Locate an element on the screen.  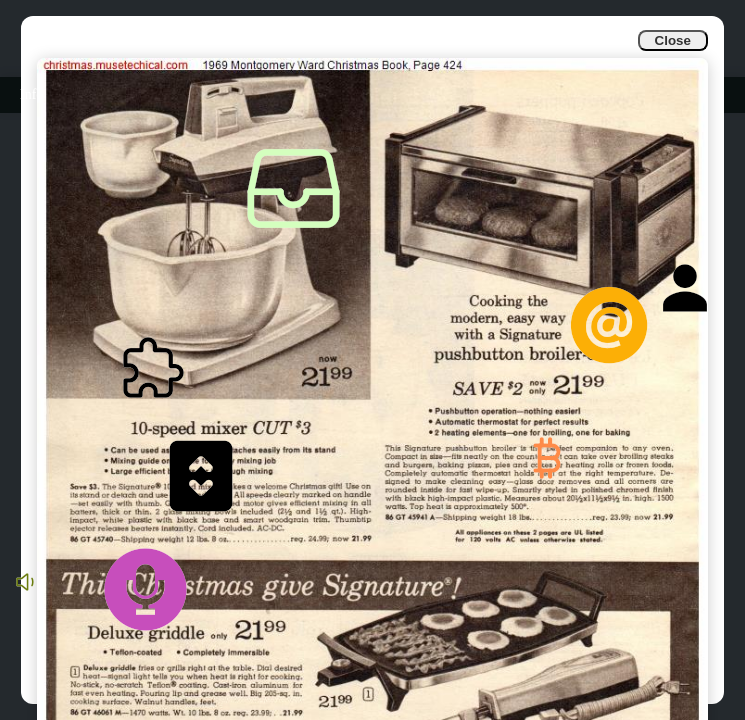
view your profile is located at coordinates (685, 288).